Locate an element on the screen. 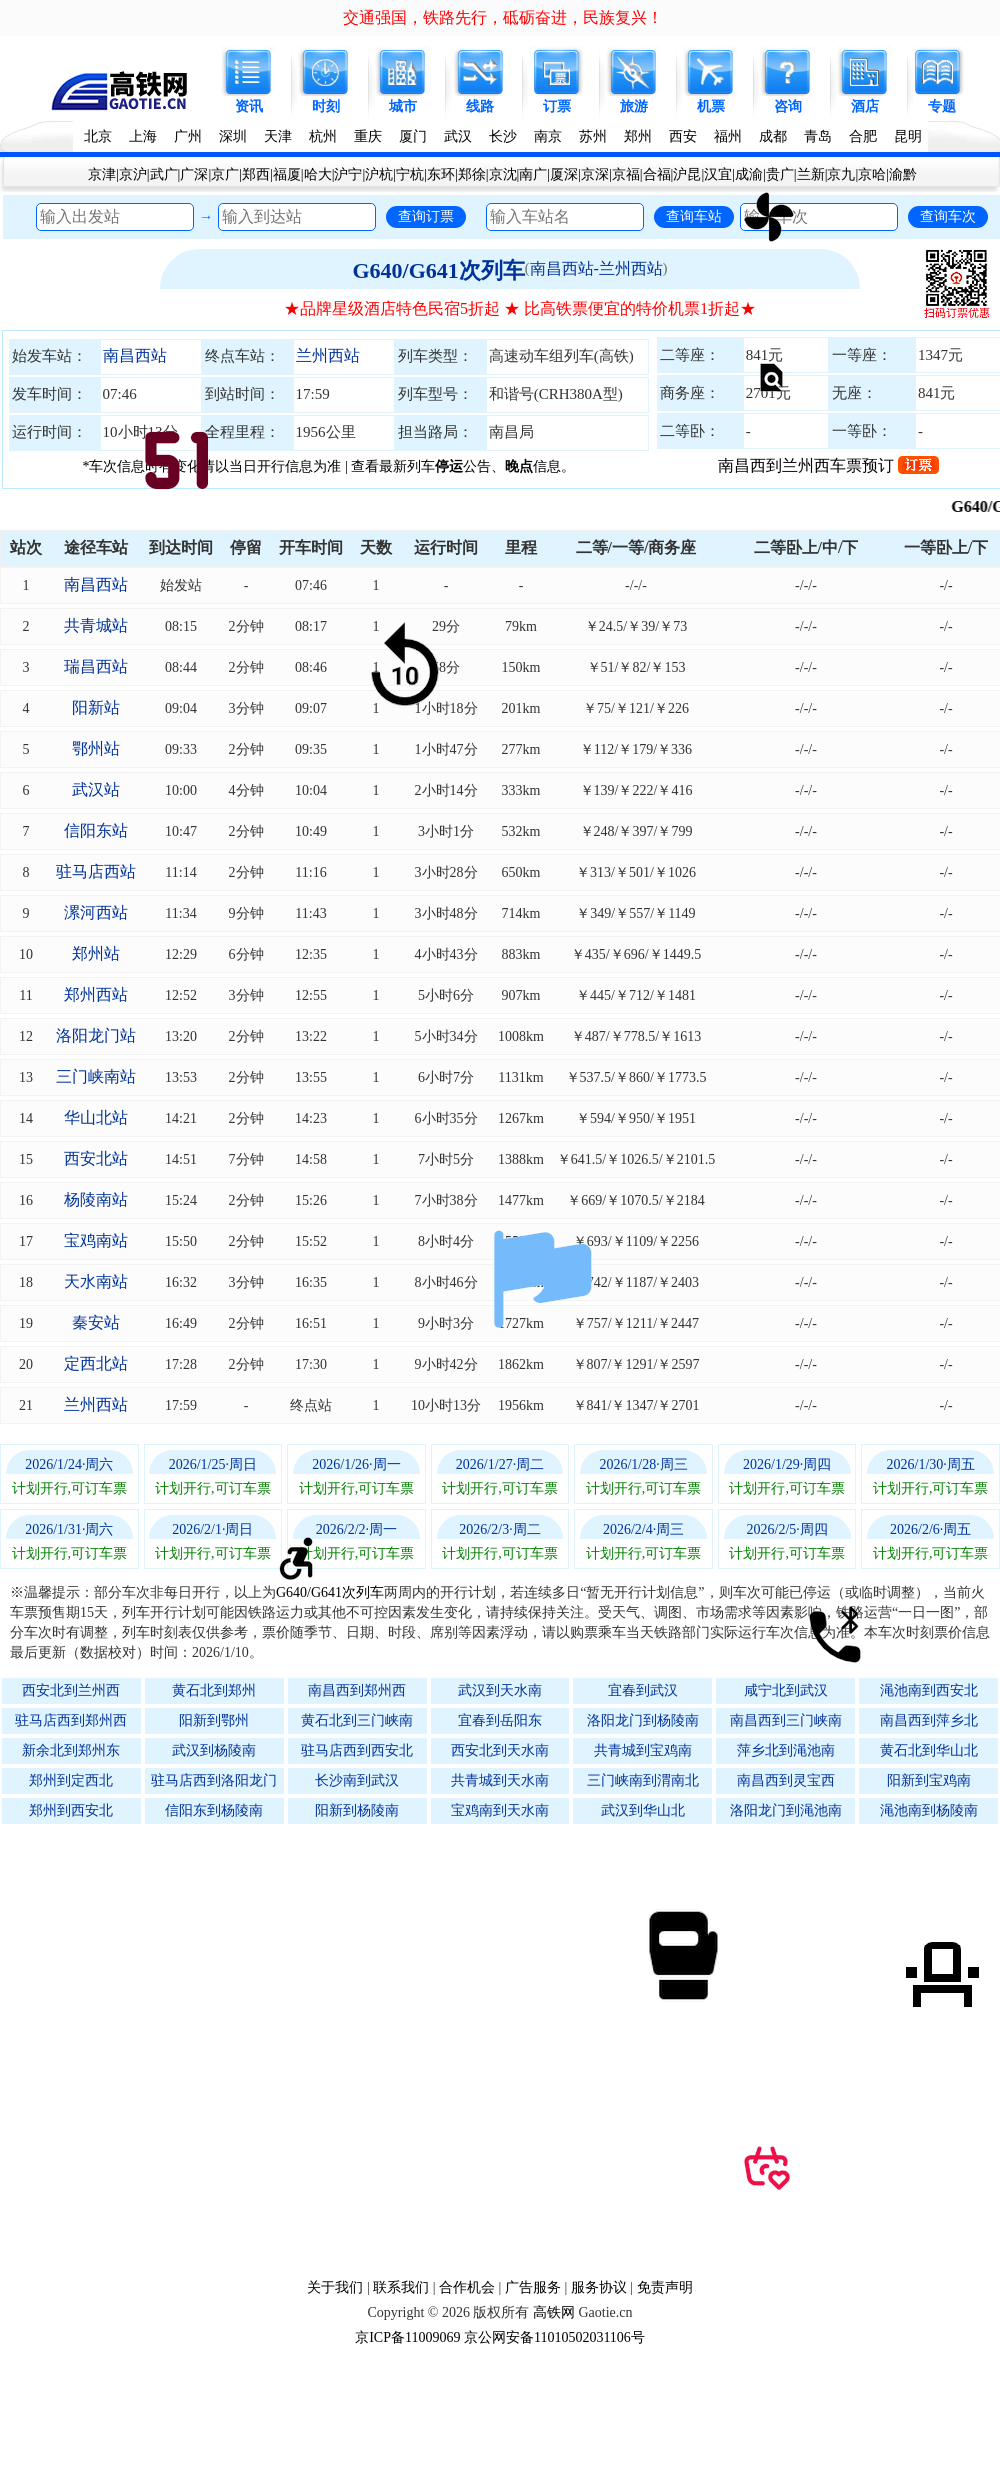  access martial arts or combat sports content is located at coordinates (683, 1955).